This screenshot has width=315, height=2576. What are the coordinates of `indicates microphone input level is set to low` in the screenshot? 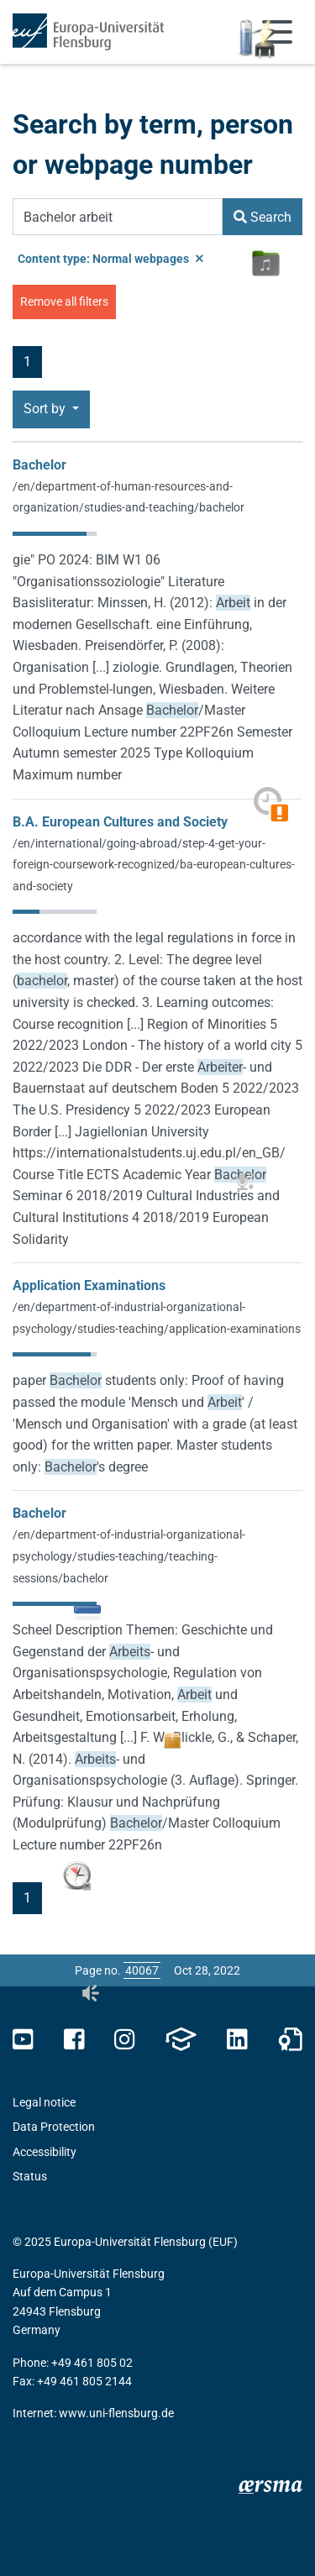 It's located at (245, 1181).